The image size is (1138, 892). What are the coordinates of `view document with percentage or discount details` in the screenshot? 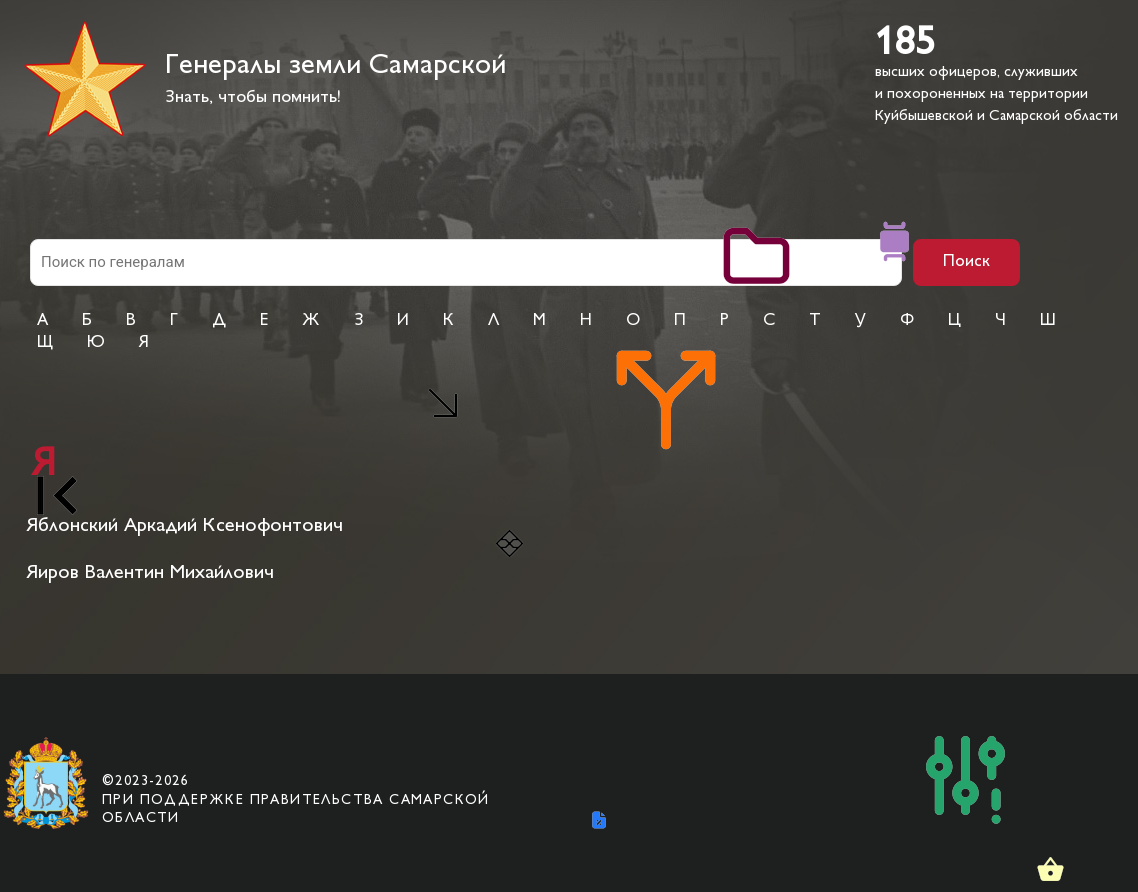 It's located at (599, 820).